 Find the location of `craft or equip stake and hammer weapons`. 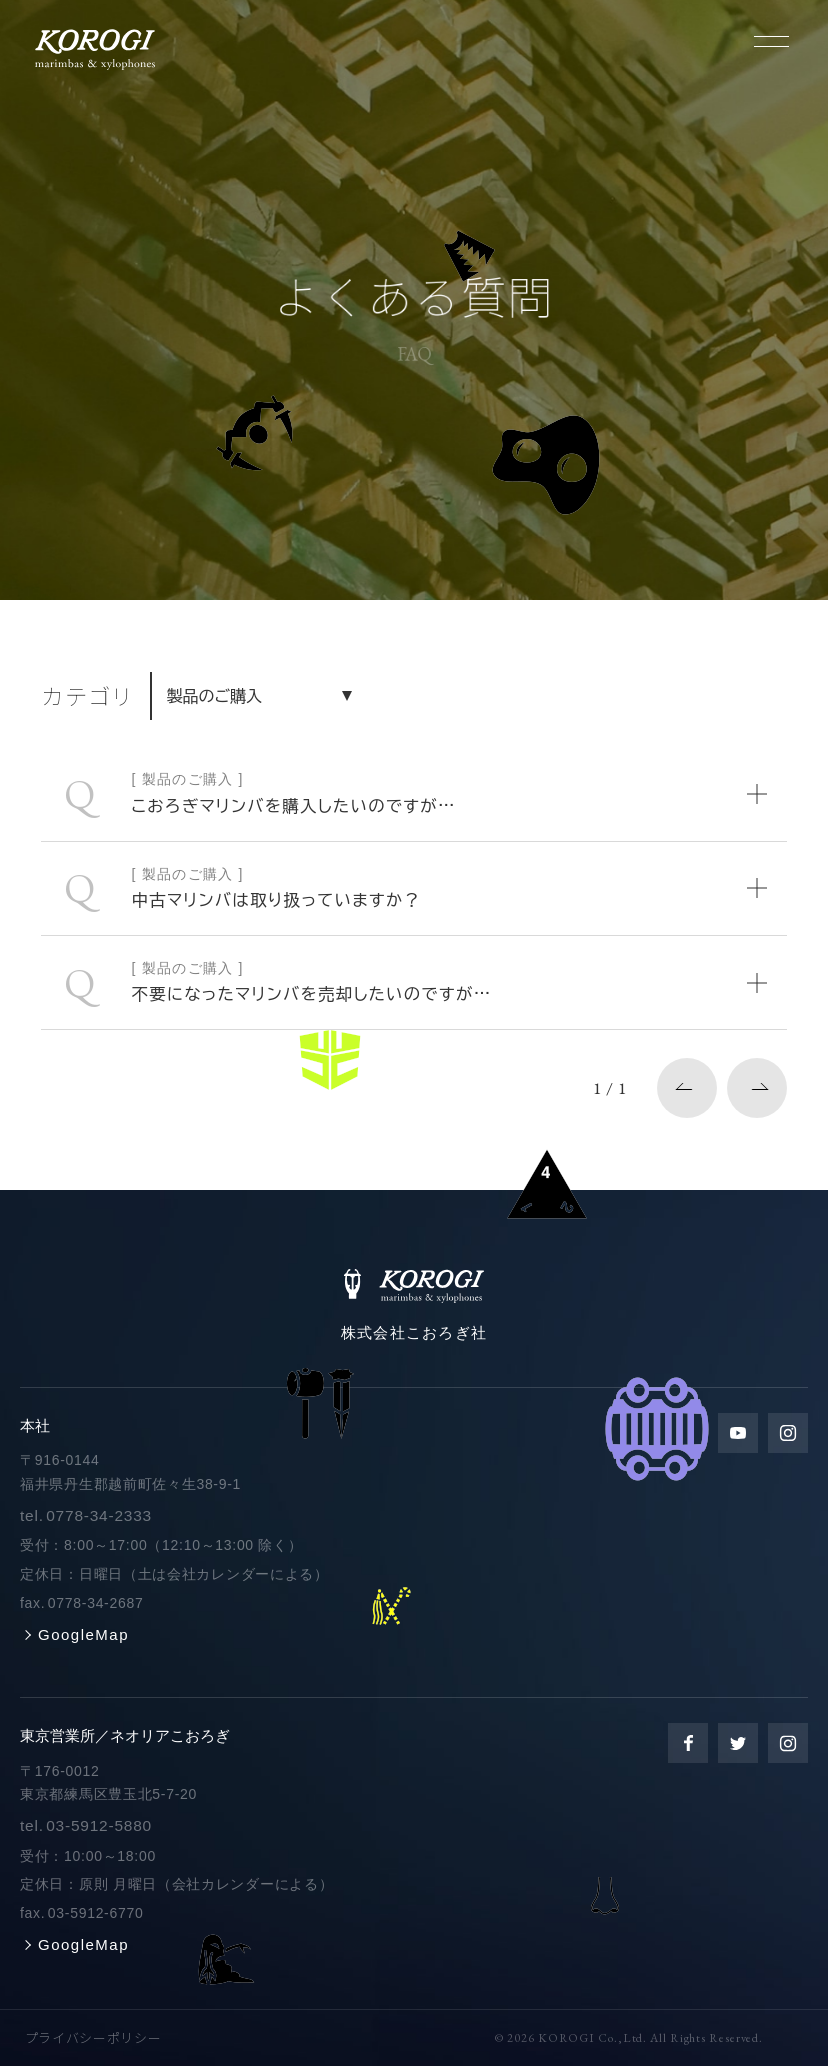

craft or equip stake and hammer weapons is located at coordinates (320, 1403).